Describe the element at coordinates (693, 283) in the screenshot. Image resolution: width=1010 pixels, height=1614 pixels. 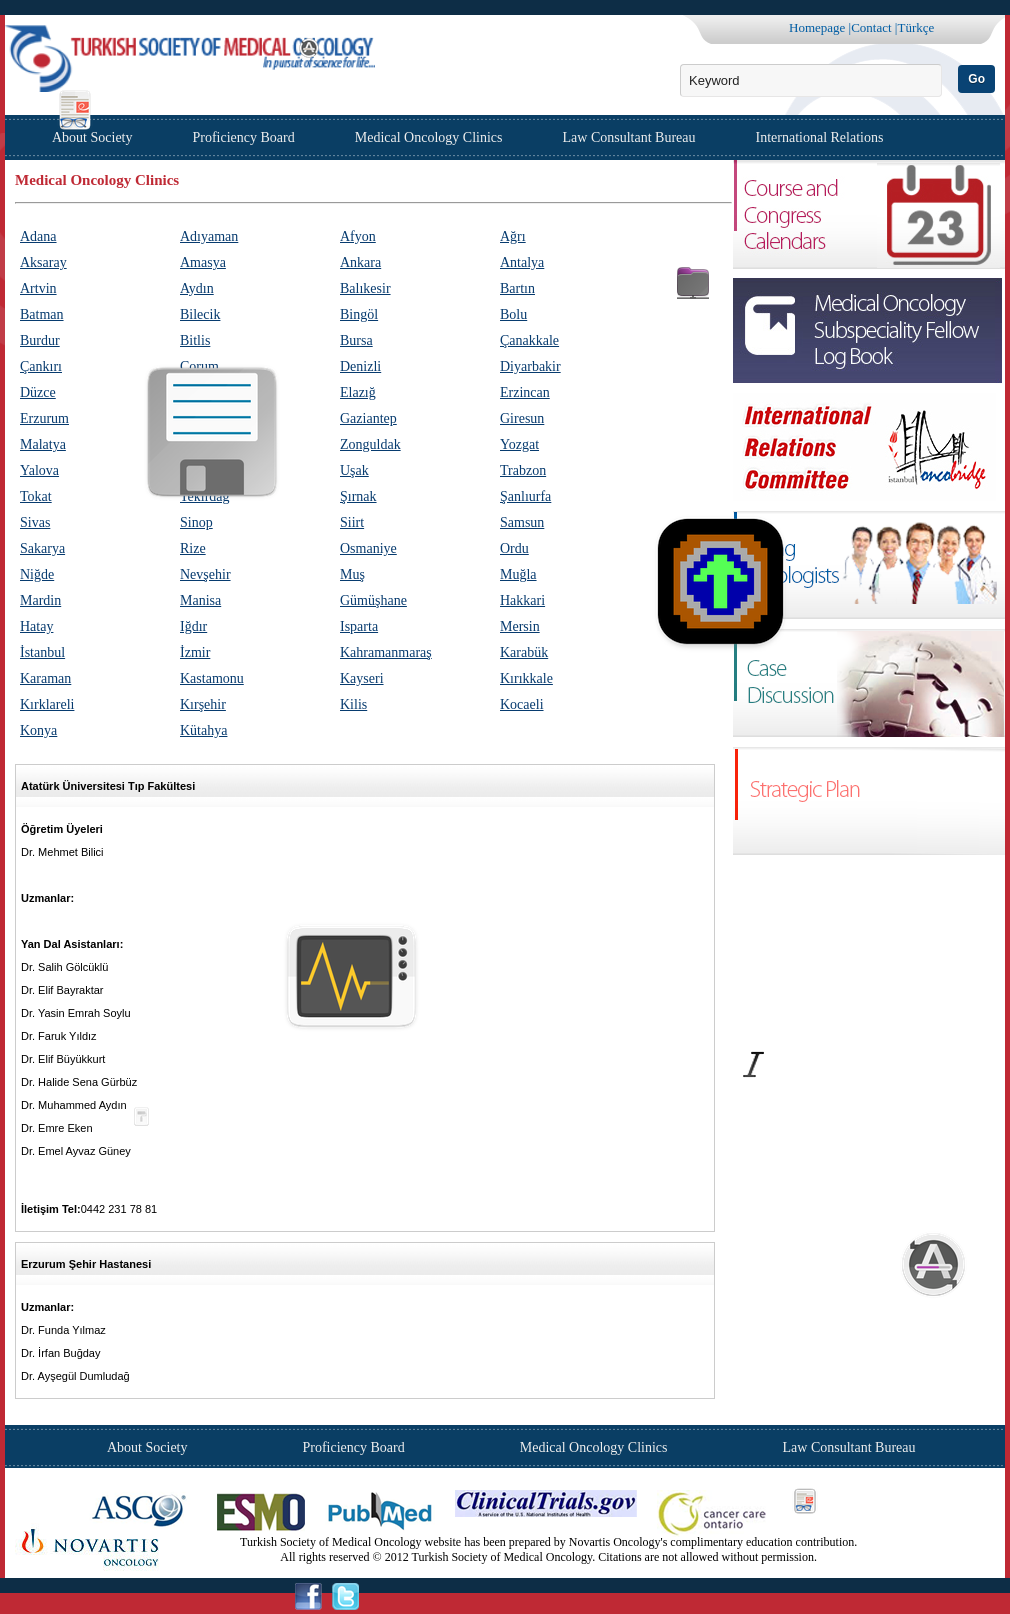
I see `access remote or network folder` at that location.